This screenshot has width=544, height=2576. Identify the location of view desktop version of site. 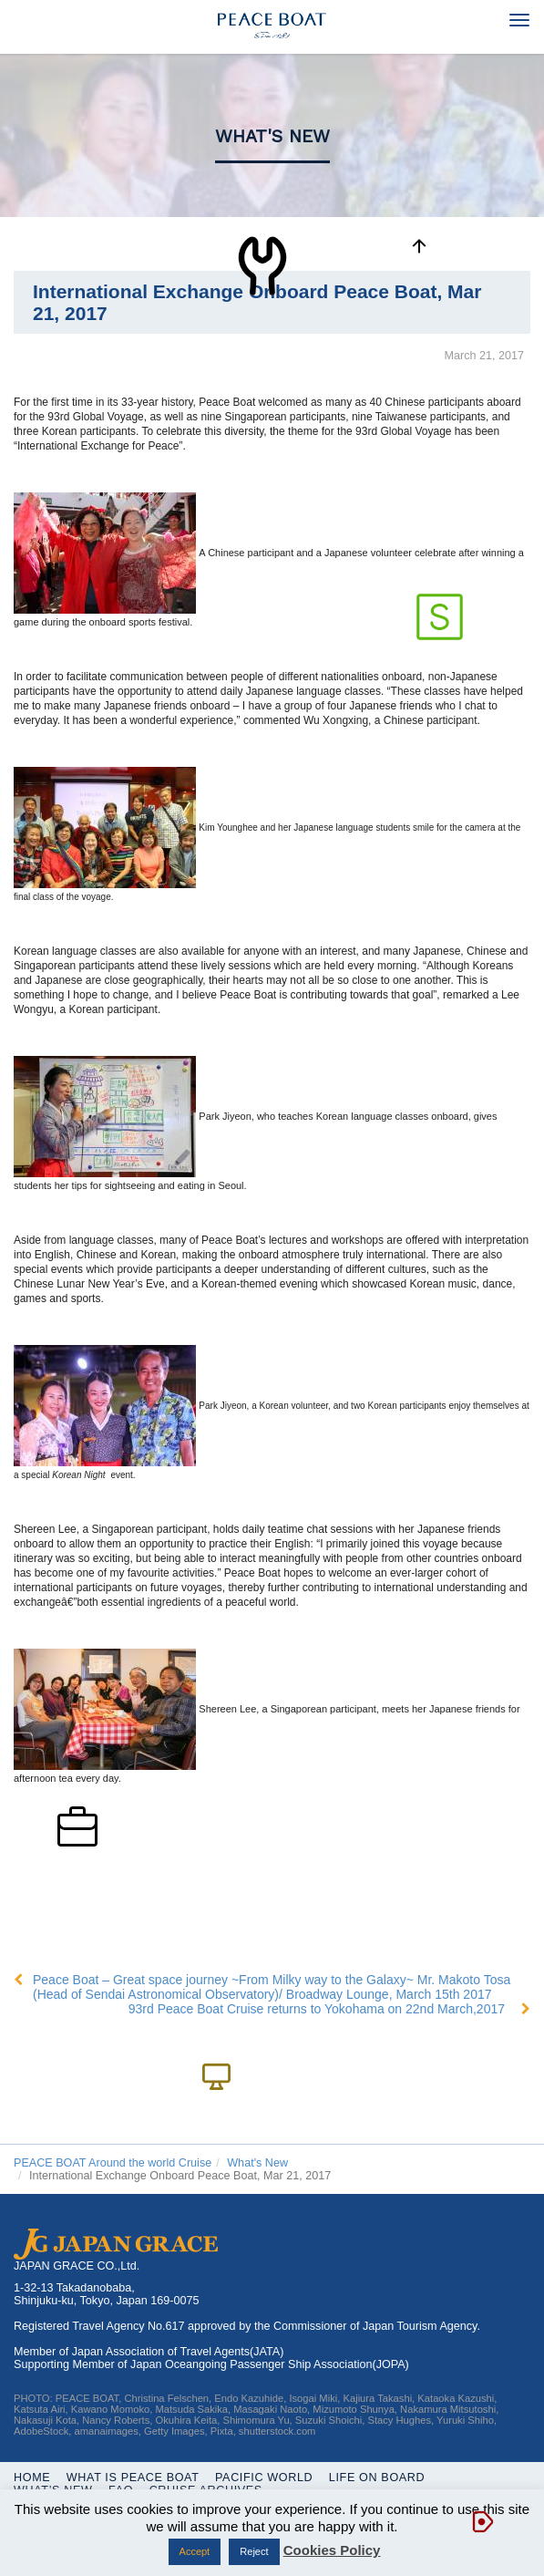
(216, 2075).